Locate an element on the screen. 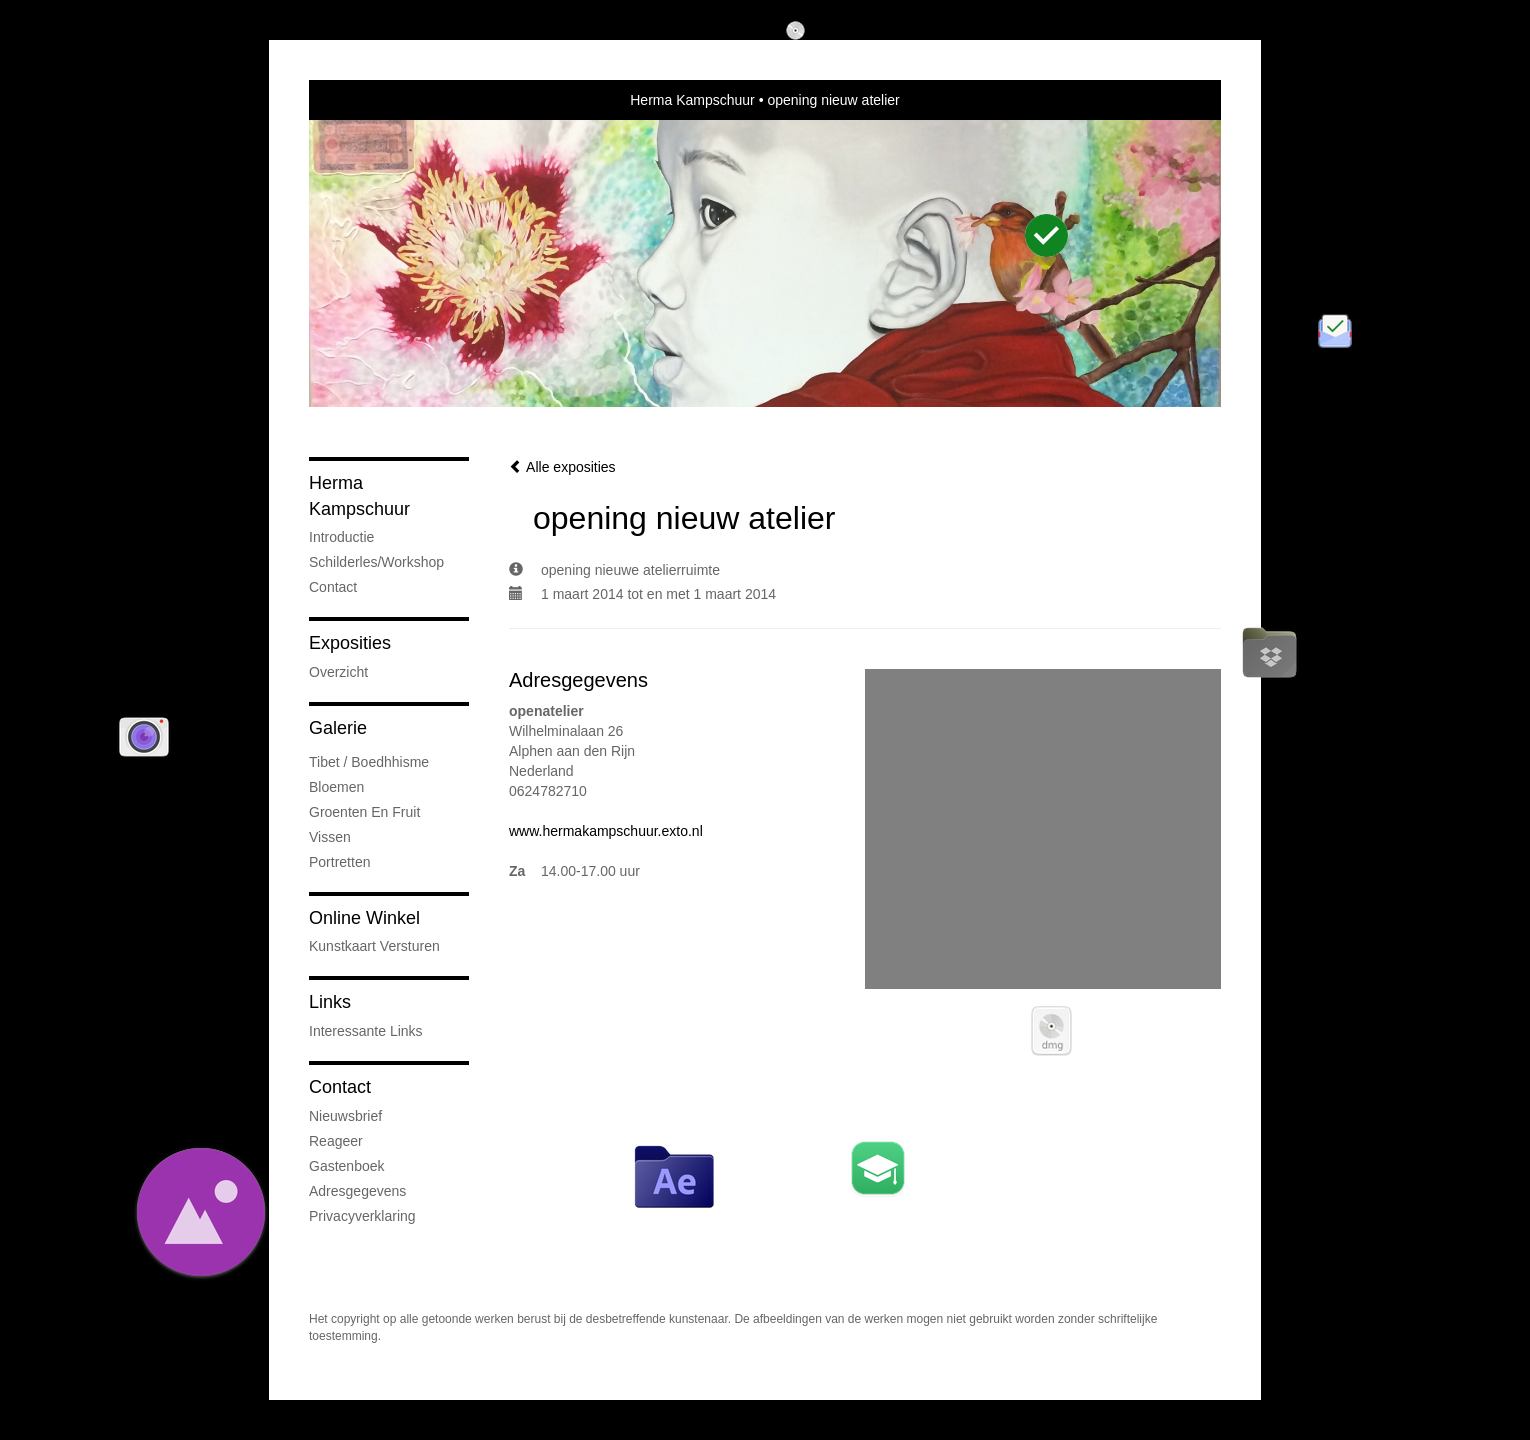 The height and width of the screenshot is (1440, 1530). open your dropbox synced folder is located at coordinates (1269, 652).